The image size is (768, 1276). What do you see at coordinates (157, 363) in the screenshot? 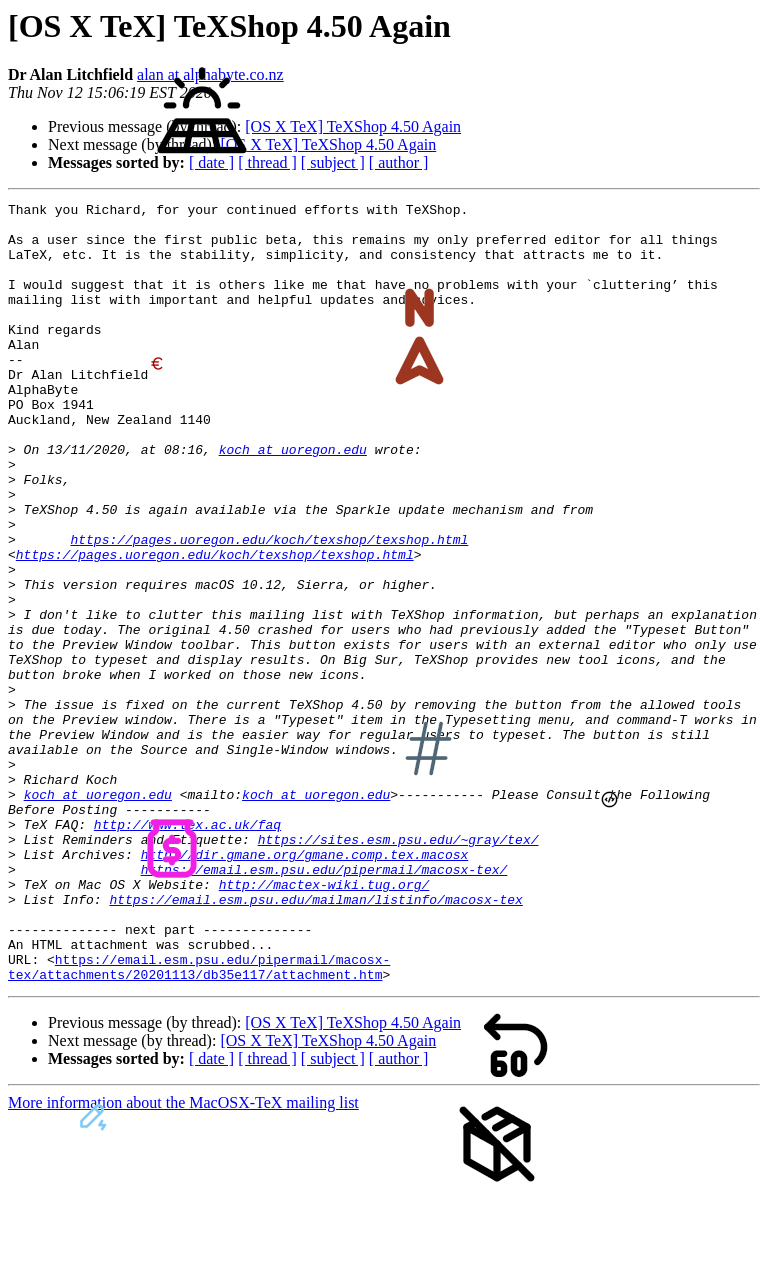
I see `indicates euro currency or pricing` at bounding box center [157, 363].